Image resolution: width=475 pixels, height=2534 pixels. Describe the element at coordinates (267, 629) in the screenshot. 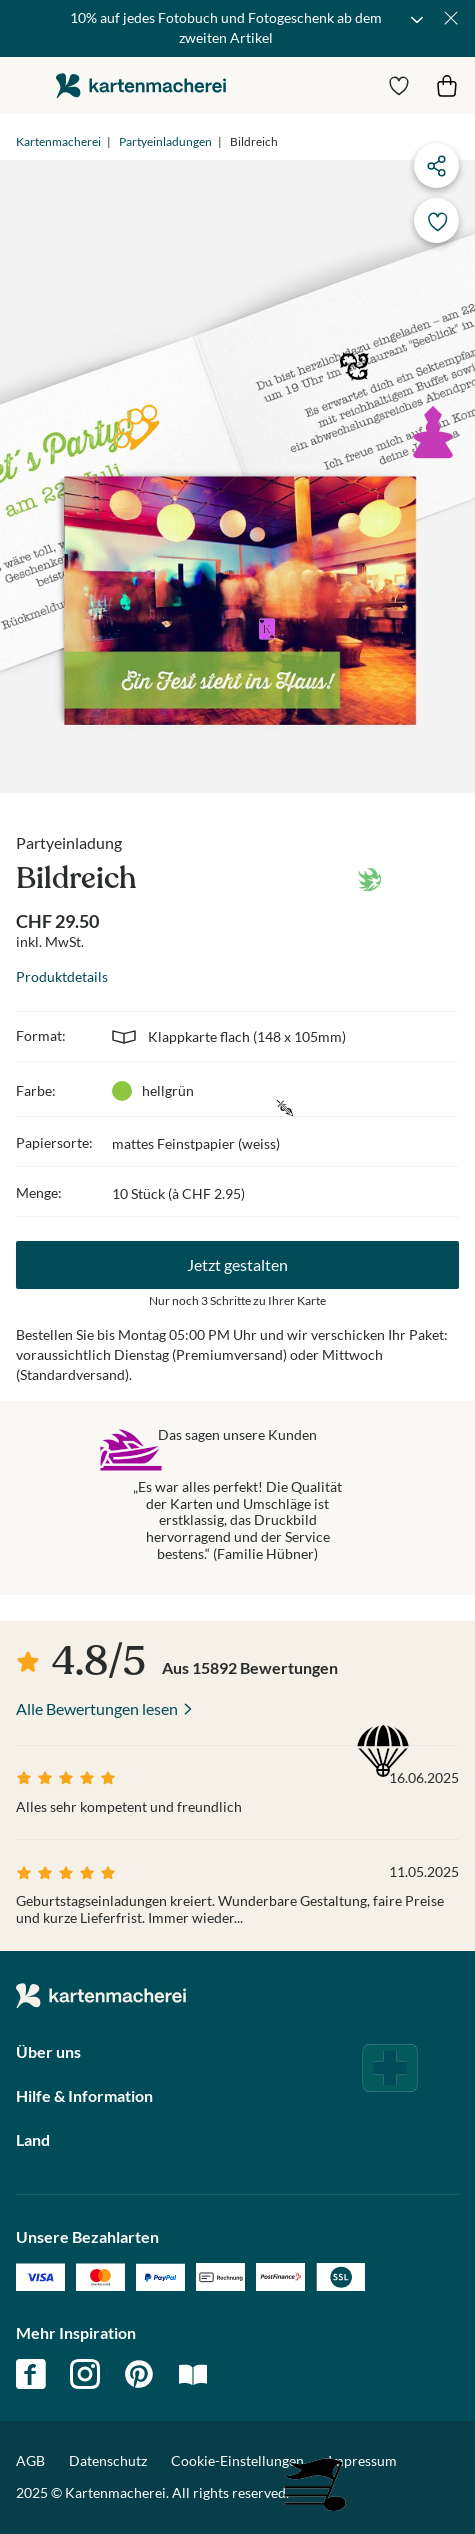

I see `king of hearts playing card` at that location.